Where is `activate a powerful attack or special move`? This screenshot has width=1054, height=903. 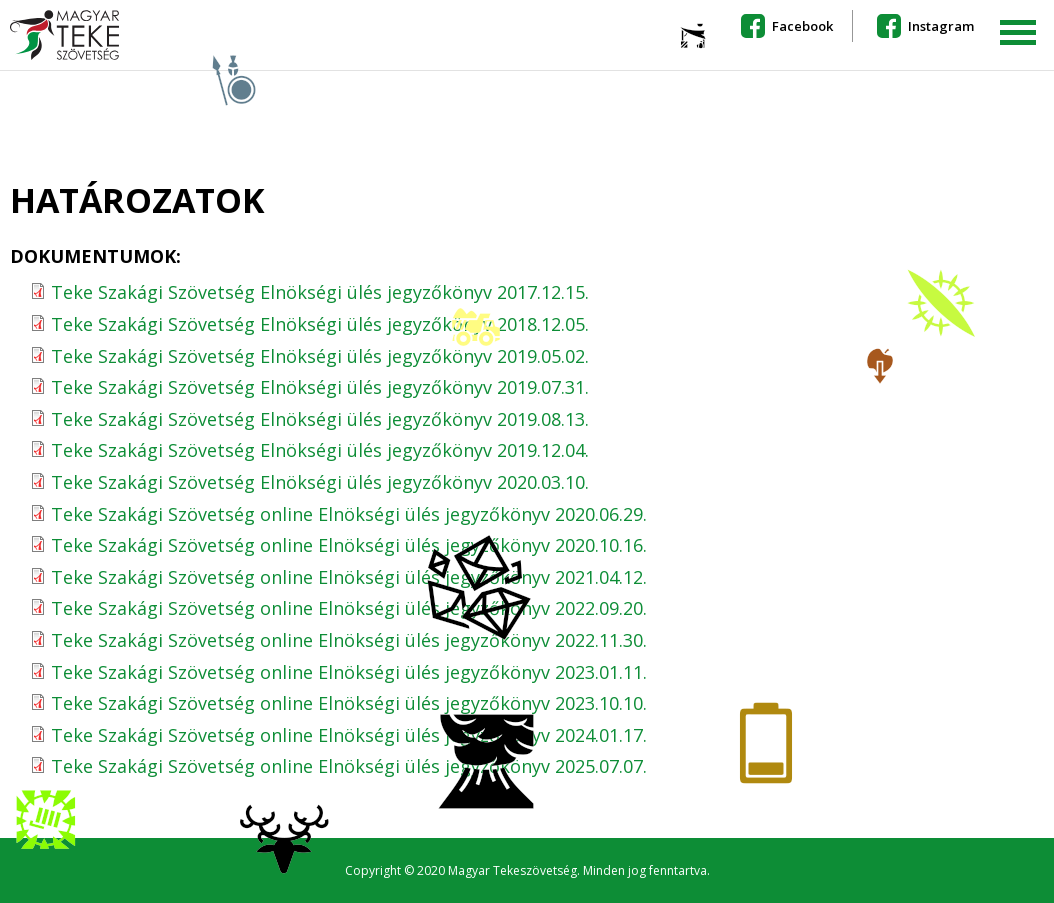
activate a powerful attack or special move is located at coordinates (45, 819).